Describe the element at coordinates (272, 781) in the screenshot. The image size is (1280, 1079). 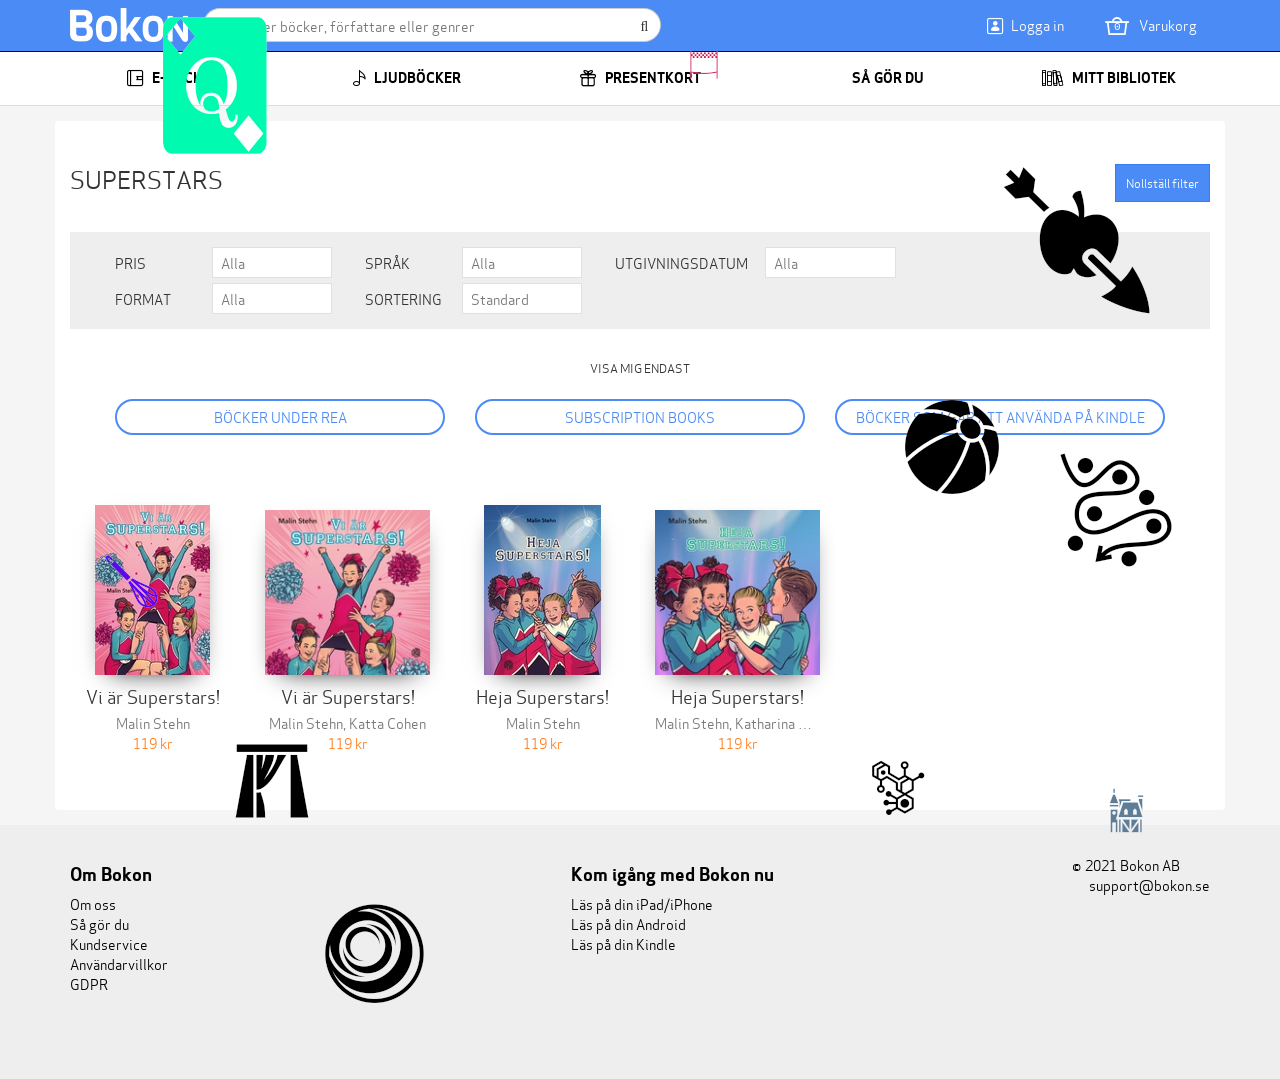
I see `enter a temple or shrine location` at that location.